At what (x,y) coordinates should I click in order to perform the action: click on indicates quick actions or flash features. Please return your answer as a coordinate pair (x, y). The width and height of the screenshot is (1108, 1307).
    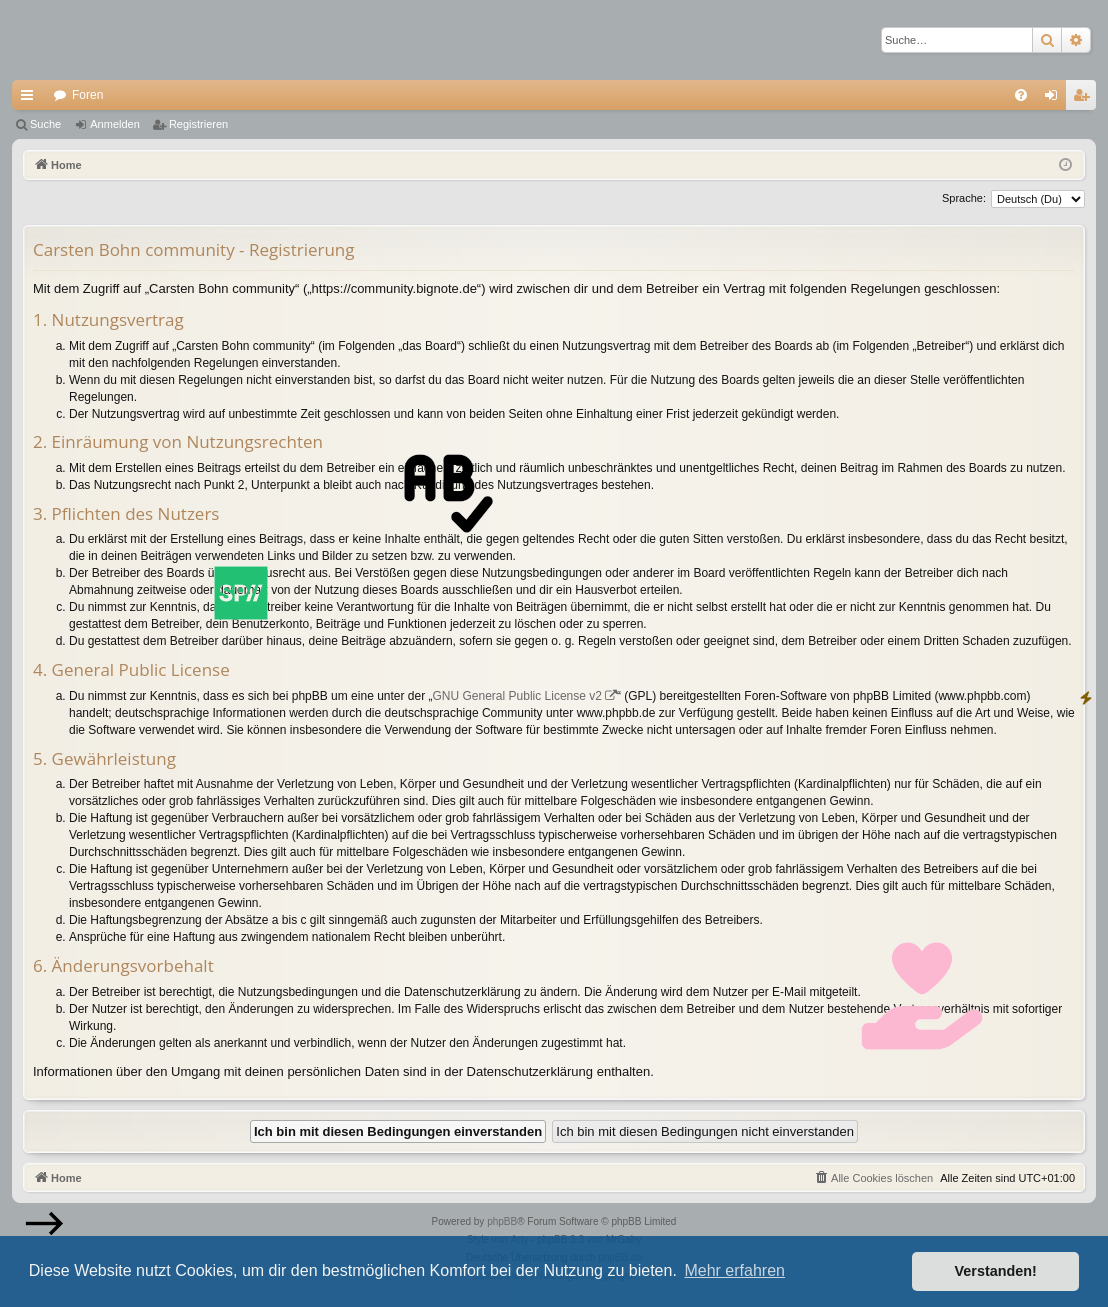
    Looking at the image, I should click on (1086, 698).